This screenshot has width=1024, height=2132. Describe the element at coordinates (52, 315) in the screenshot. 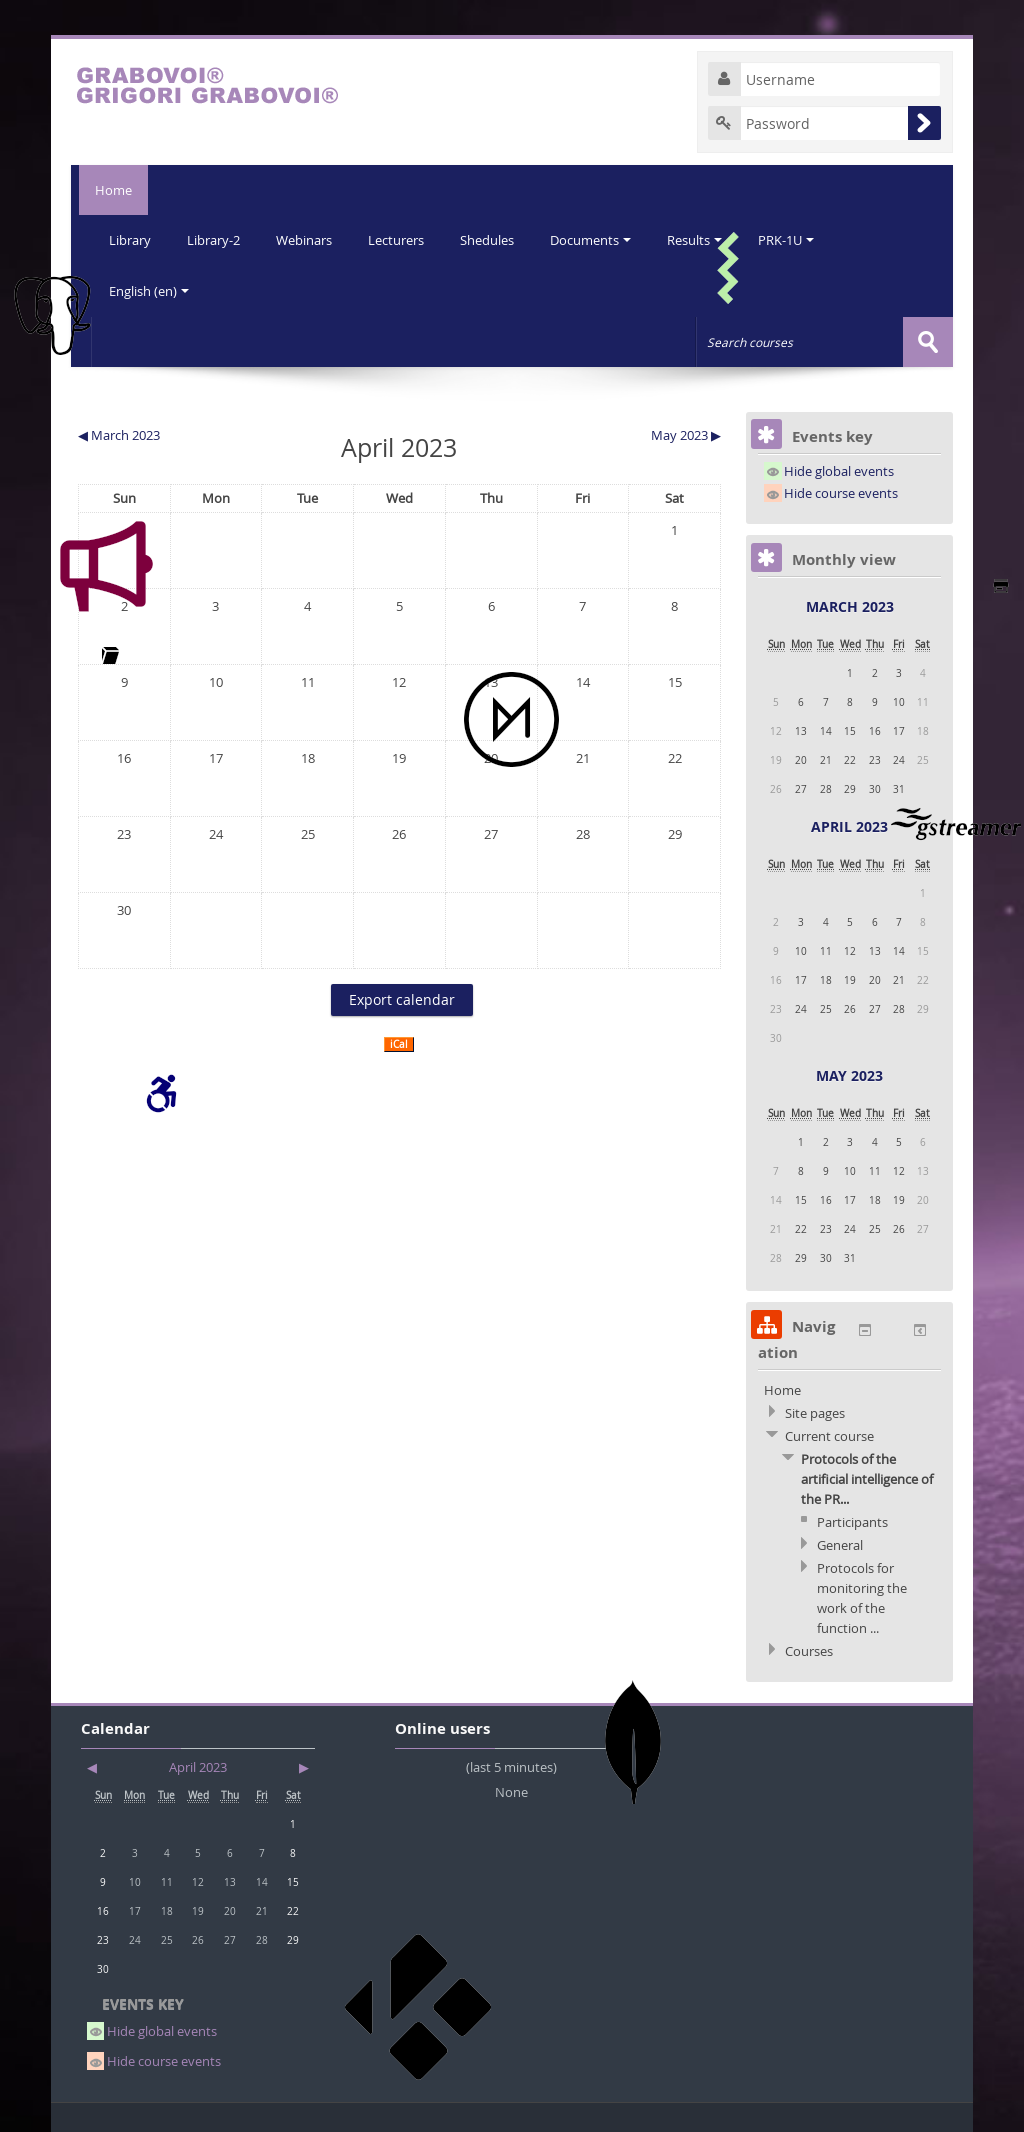

I see `PostgreSQL database logo` at that location.